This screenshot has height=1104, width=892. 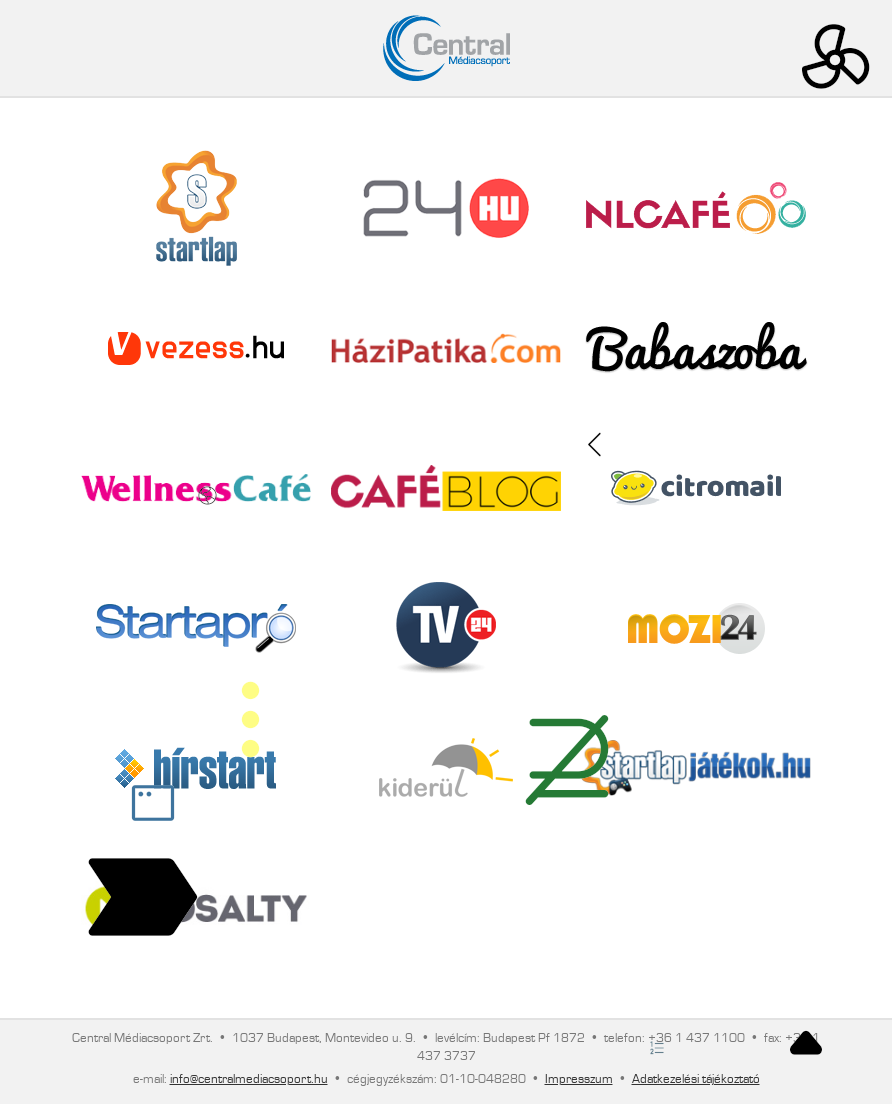 I want to click on indicates a set is not a superset of another in mathematical notation, so click(x=567, y=760).